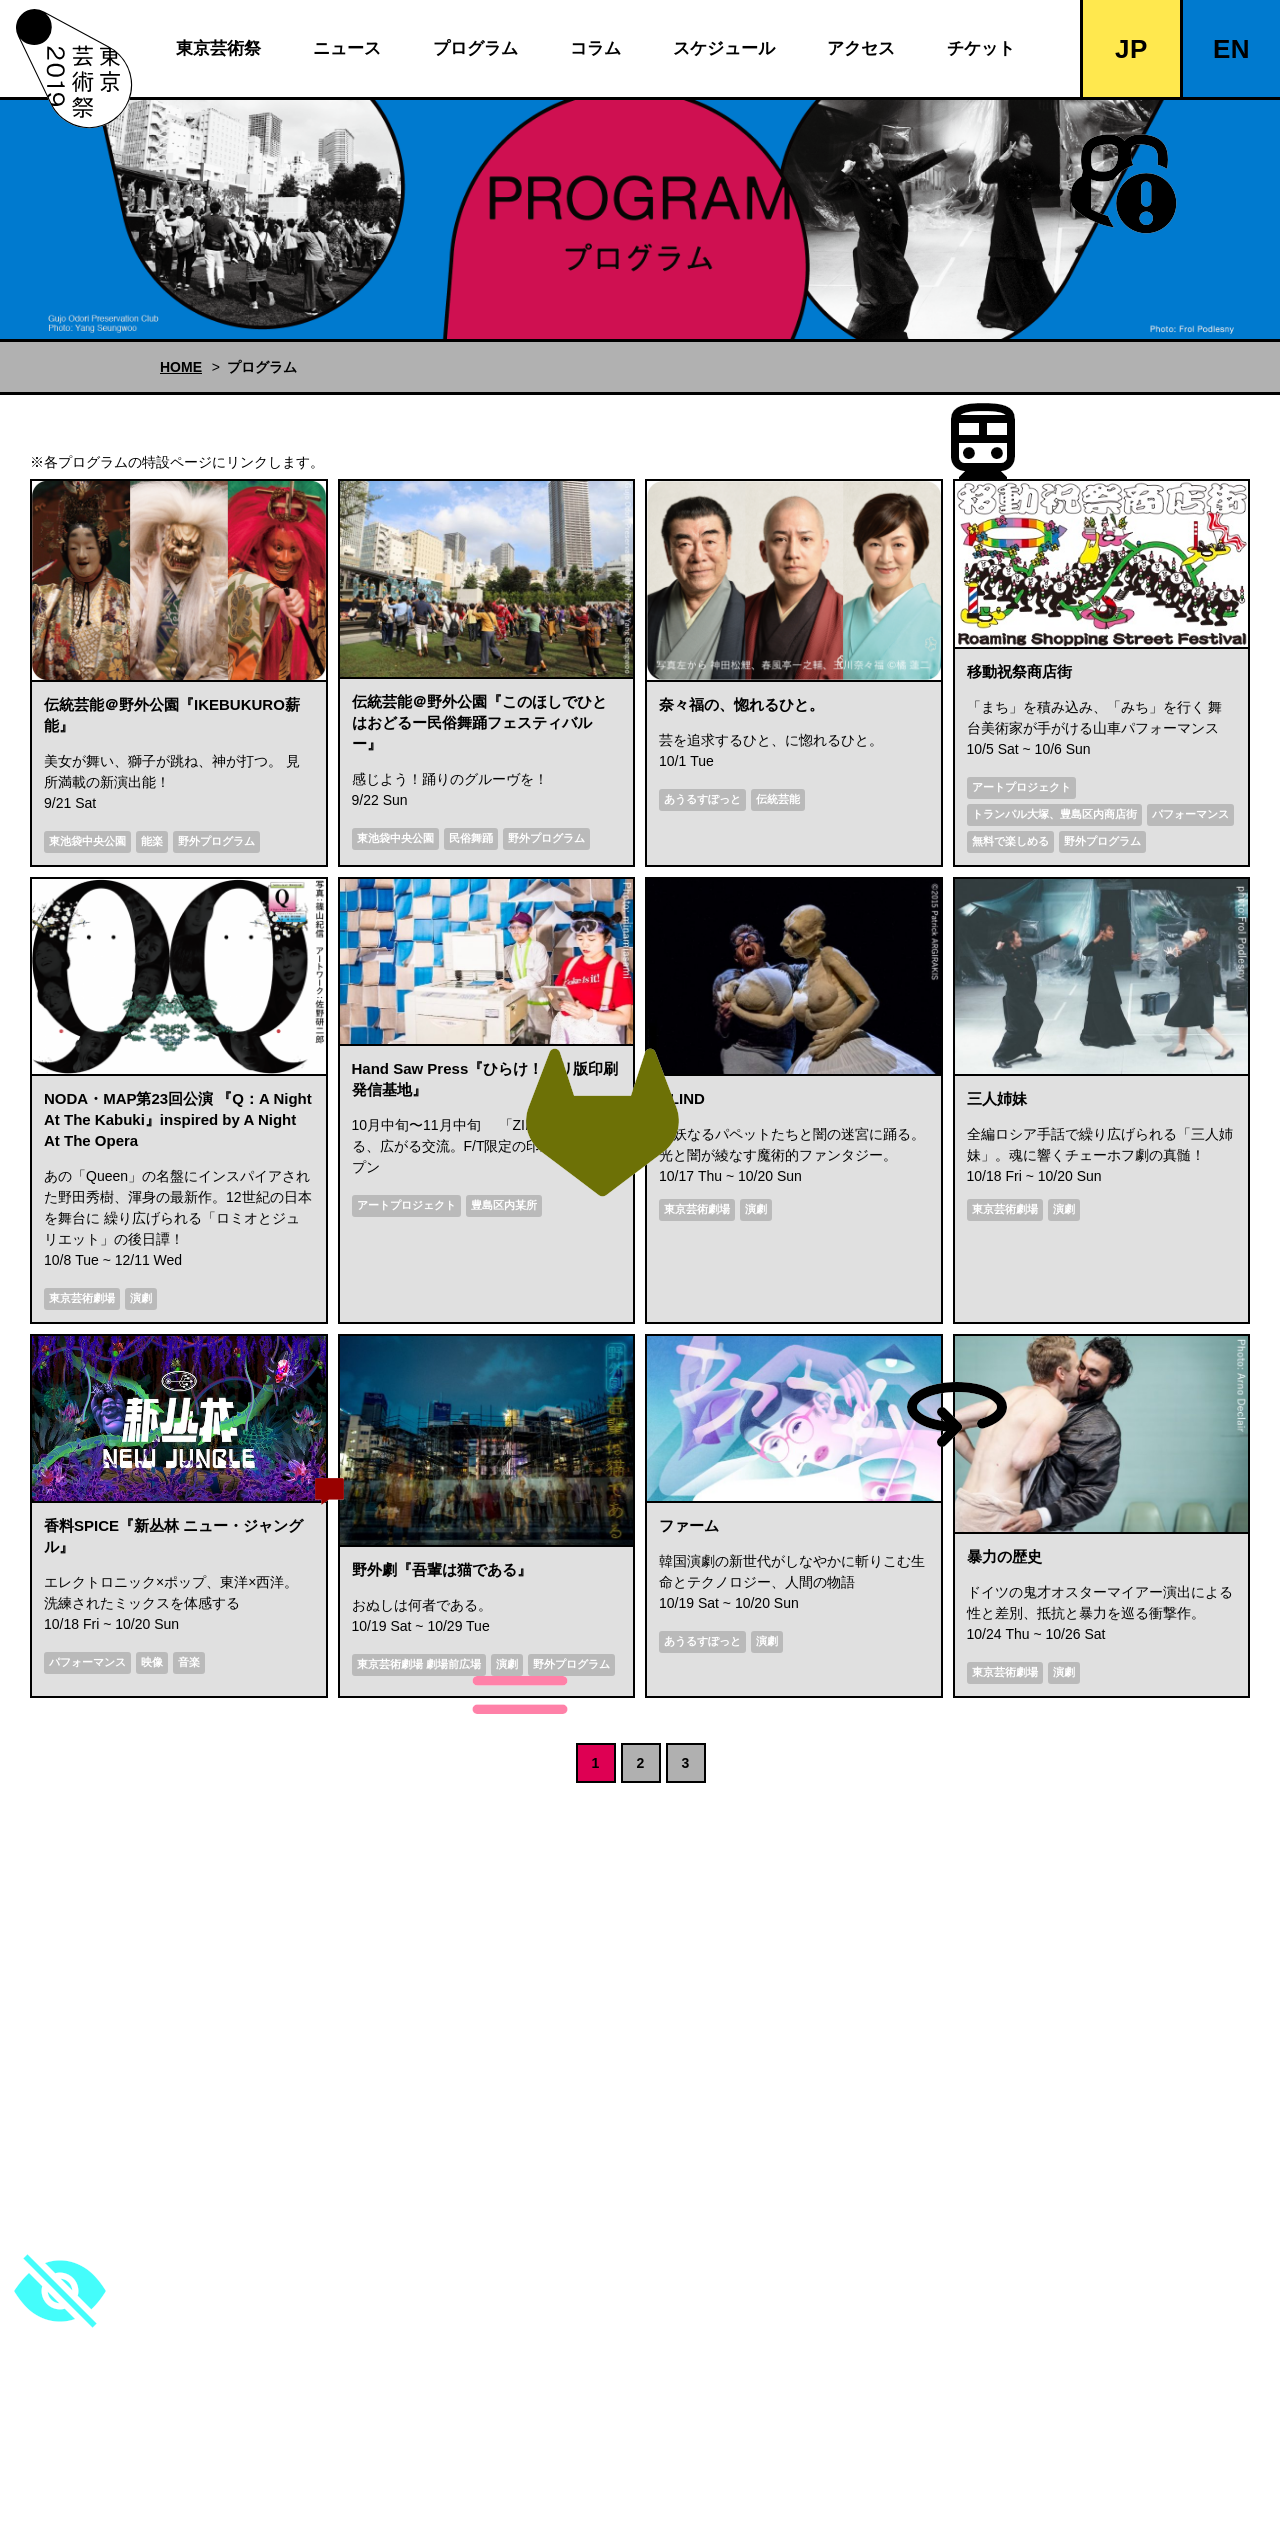 The image size is (1280, 2547). What do you see at coordinates (983, 443) in the screenshot?
I see `get subway or metro directions` at bounding box center [983, 443].